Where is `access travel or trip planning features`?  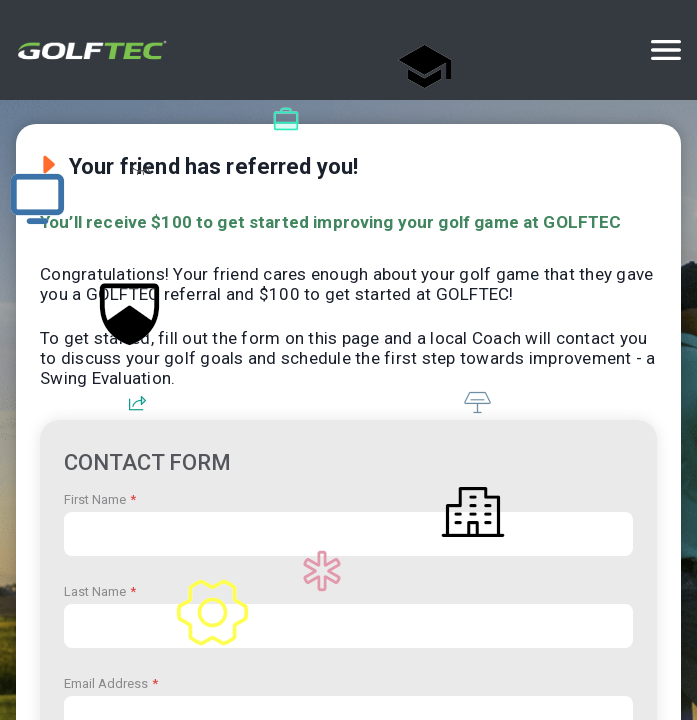 access travel or trip planning features is located at coordinates (286, 120).